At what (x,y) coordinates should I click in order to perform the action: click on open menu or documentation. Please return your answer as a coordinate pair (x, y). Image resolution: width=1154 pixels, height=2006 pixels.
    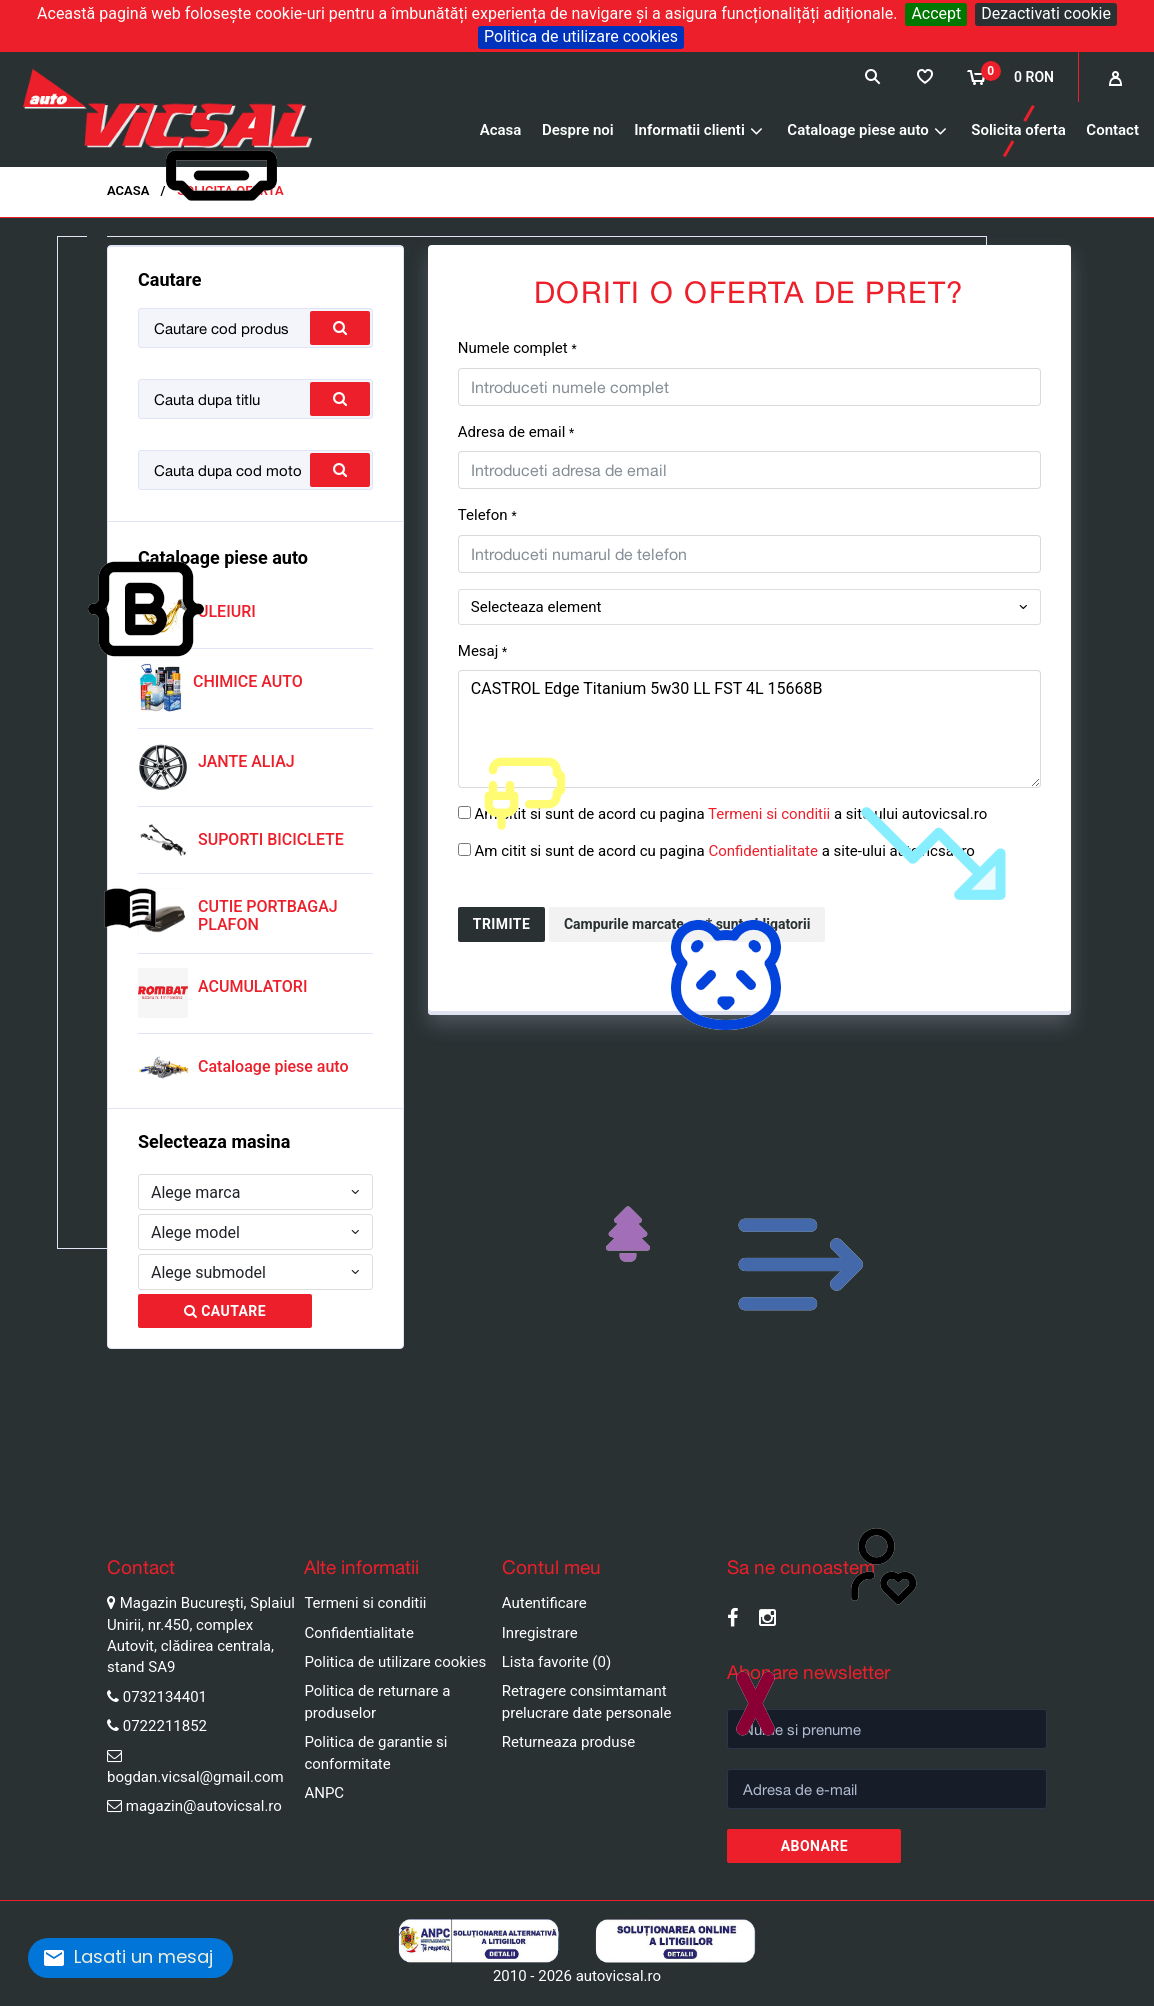
    Looking at the image, I should click on (130, 906).